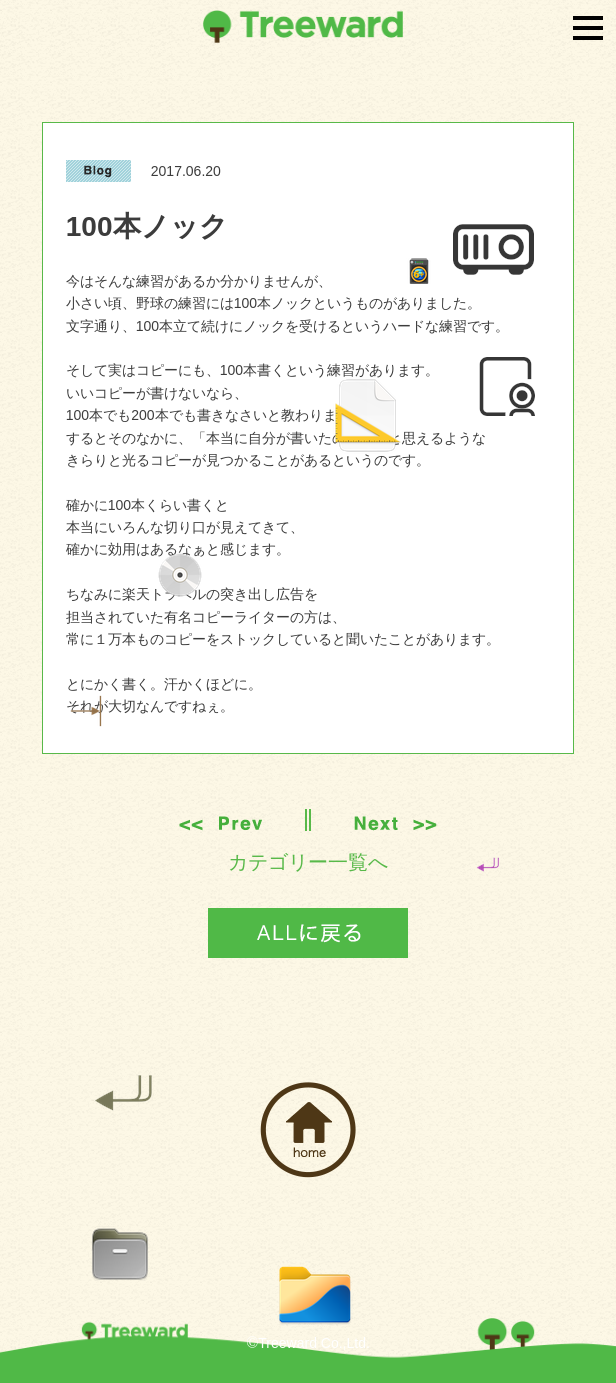 This screenshot has height=1383, width=616. What do you see at coordinates (493, 249) in the screenshot?
I see `connect to an external projector or display` at bounding box center [493, 249].